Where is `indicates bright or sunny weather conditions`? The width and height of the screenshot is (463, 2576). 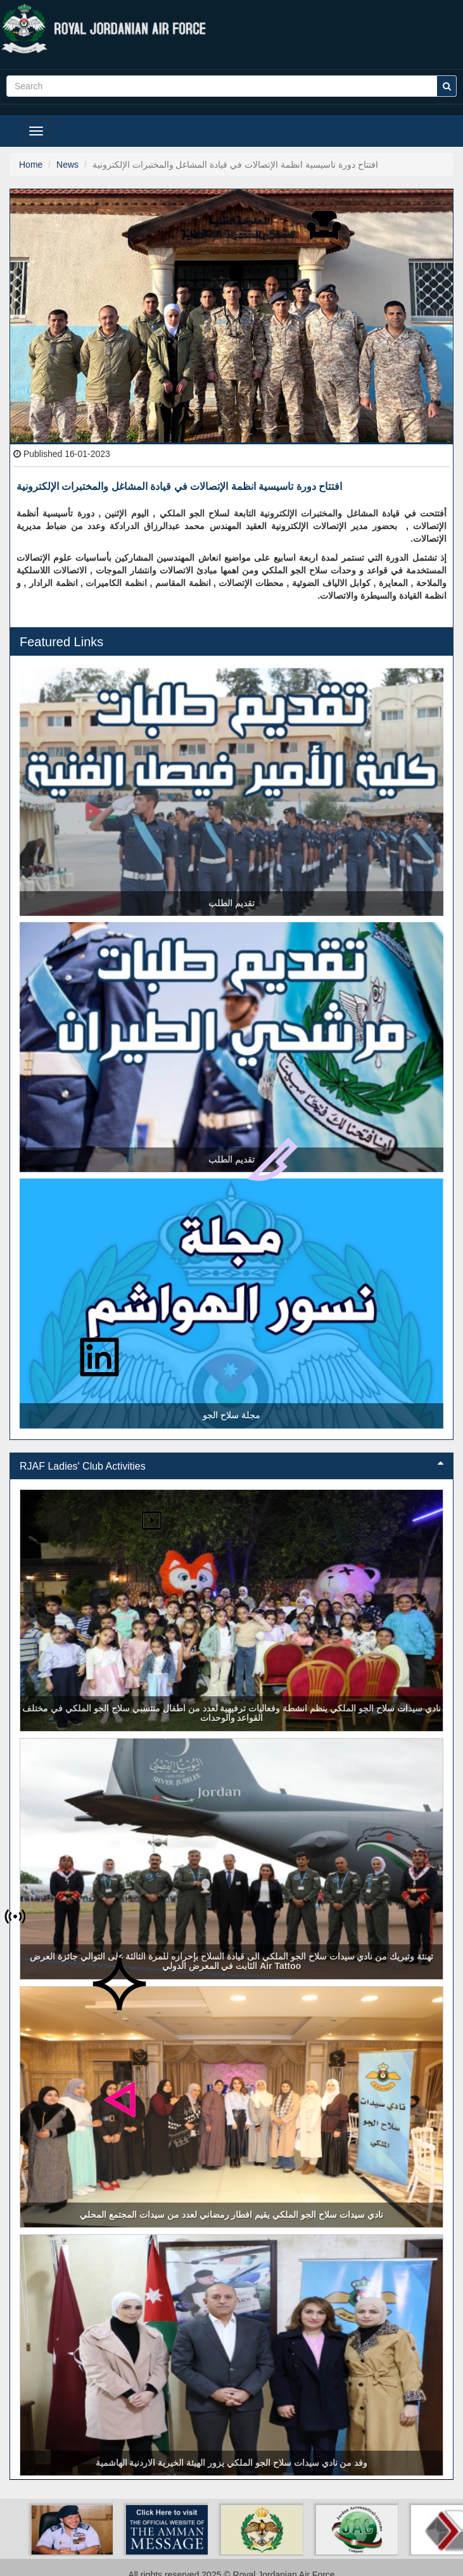 indicates bright or sunny weather conditions is located at coordinates (119, 1984).